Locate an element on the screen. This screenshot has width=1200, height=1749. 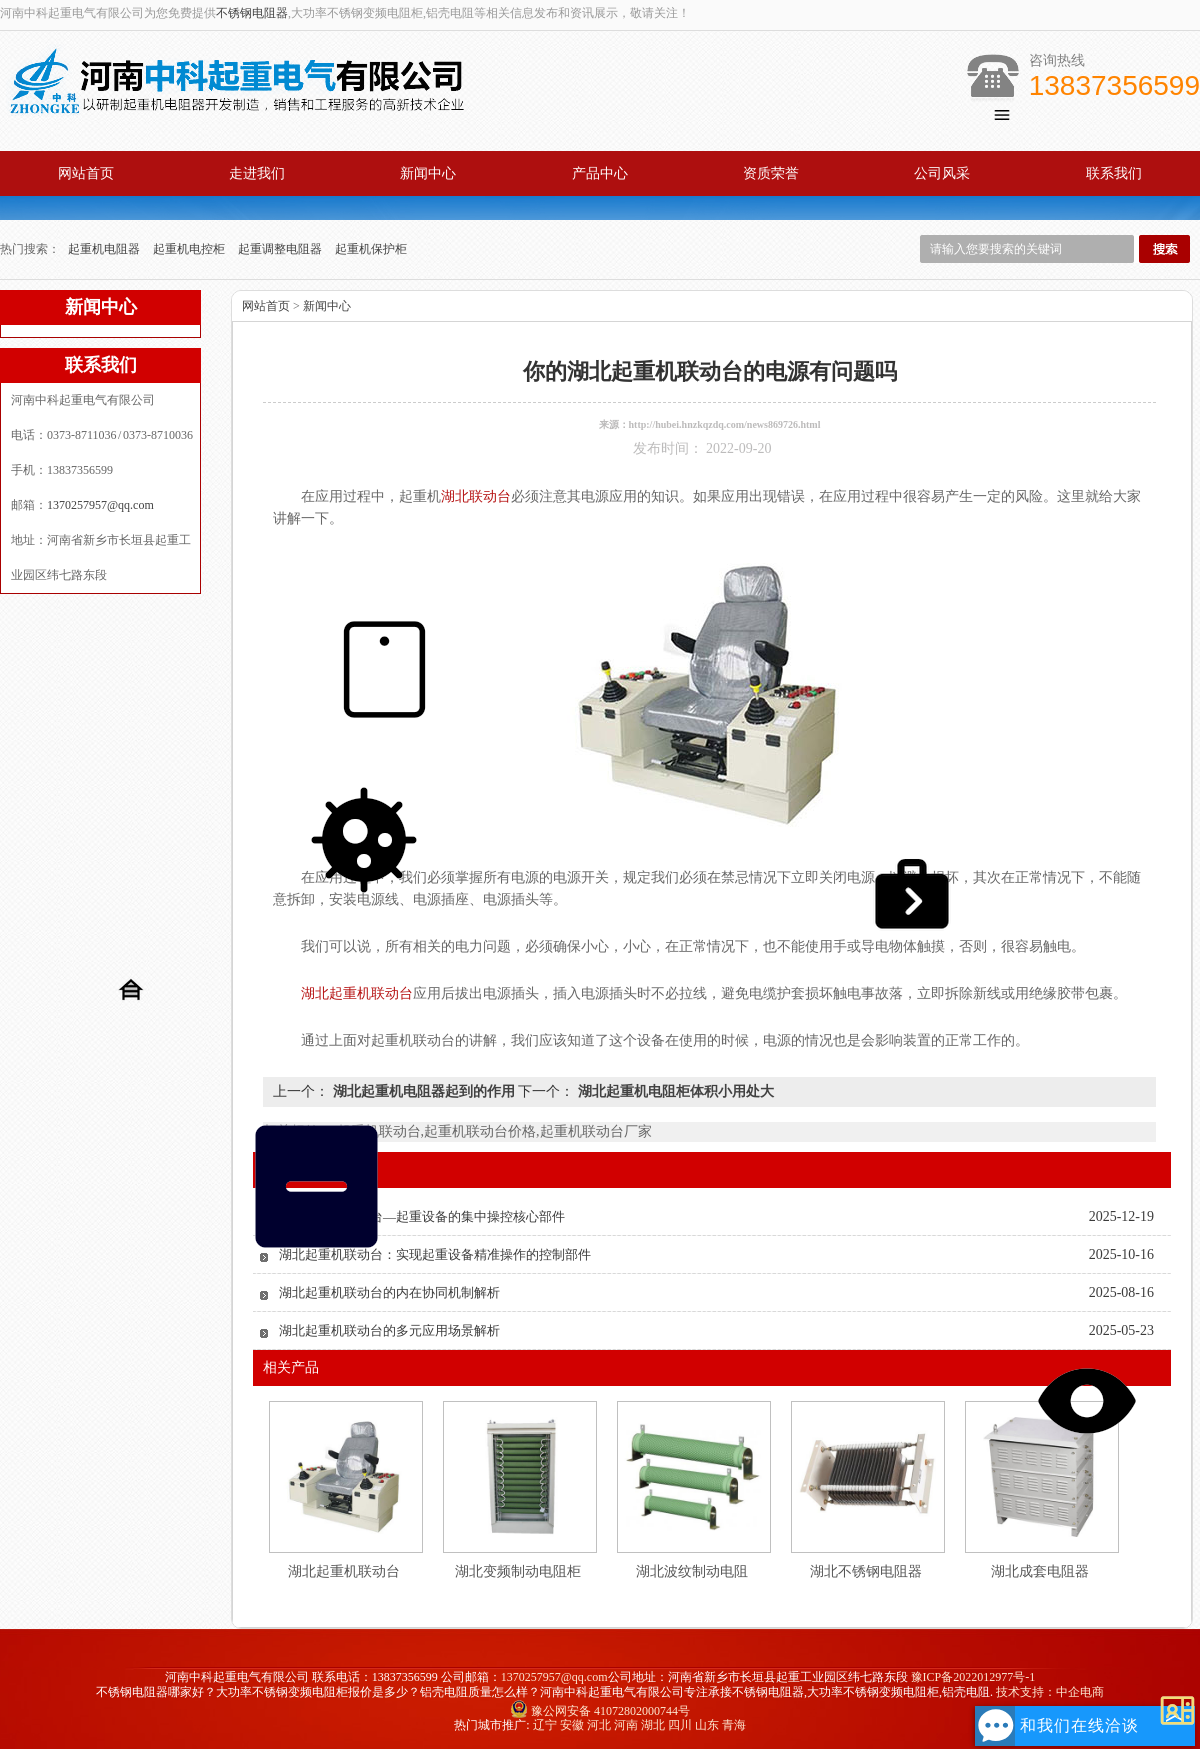
schedule task for next week is located at coordinates (912, 892).